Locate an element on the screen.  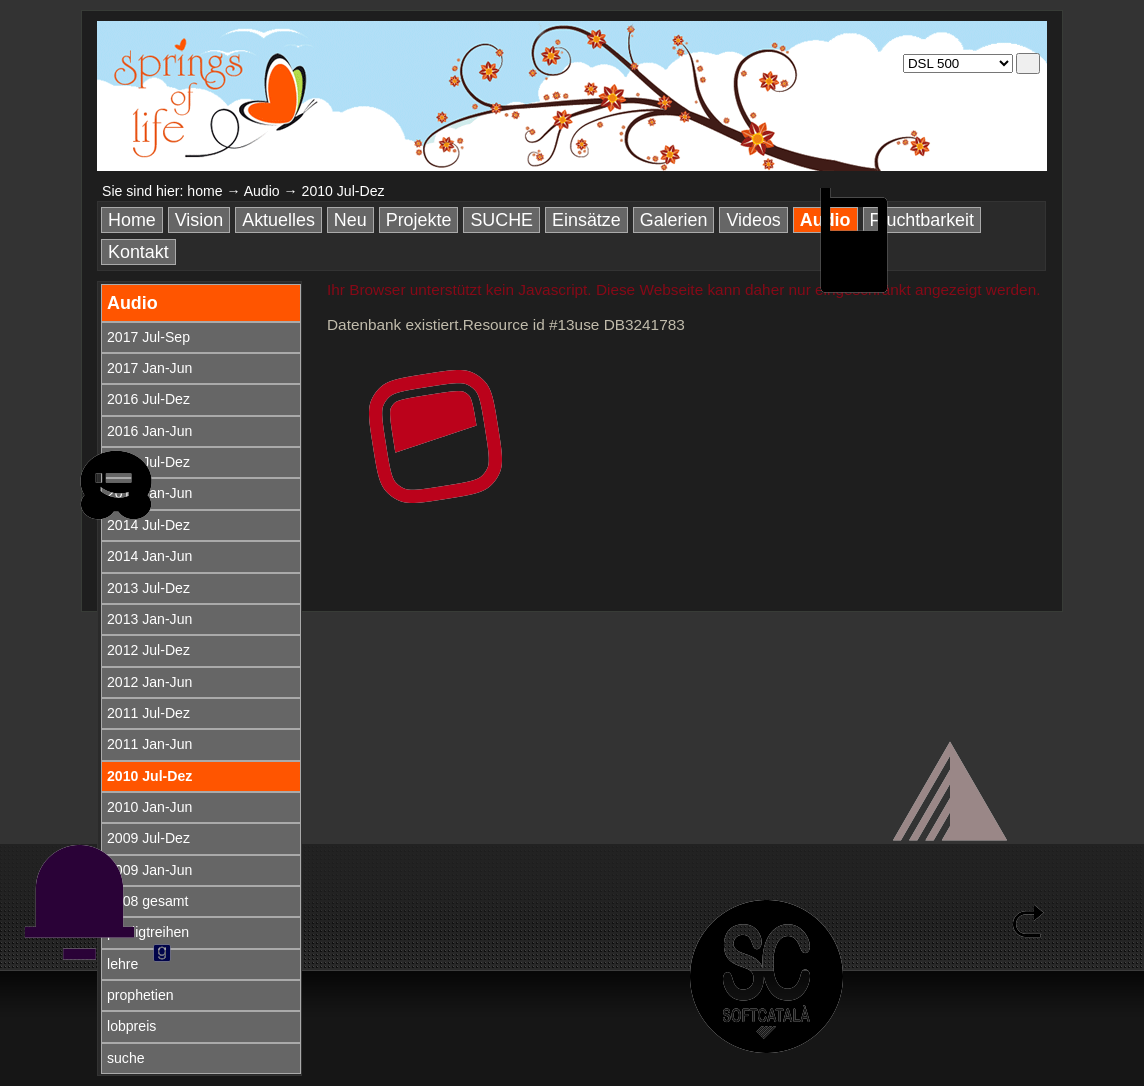
redo the last action is located at coordinates (1027, 922).